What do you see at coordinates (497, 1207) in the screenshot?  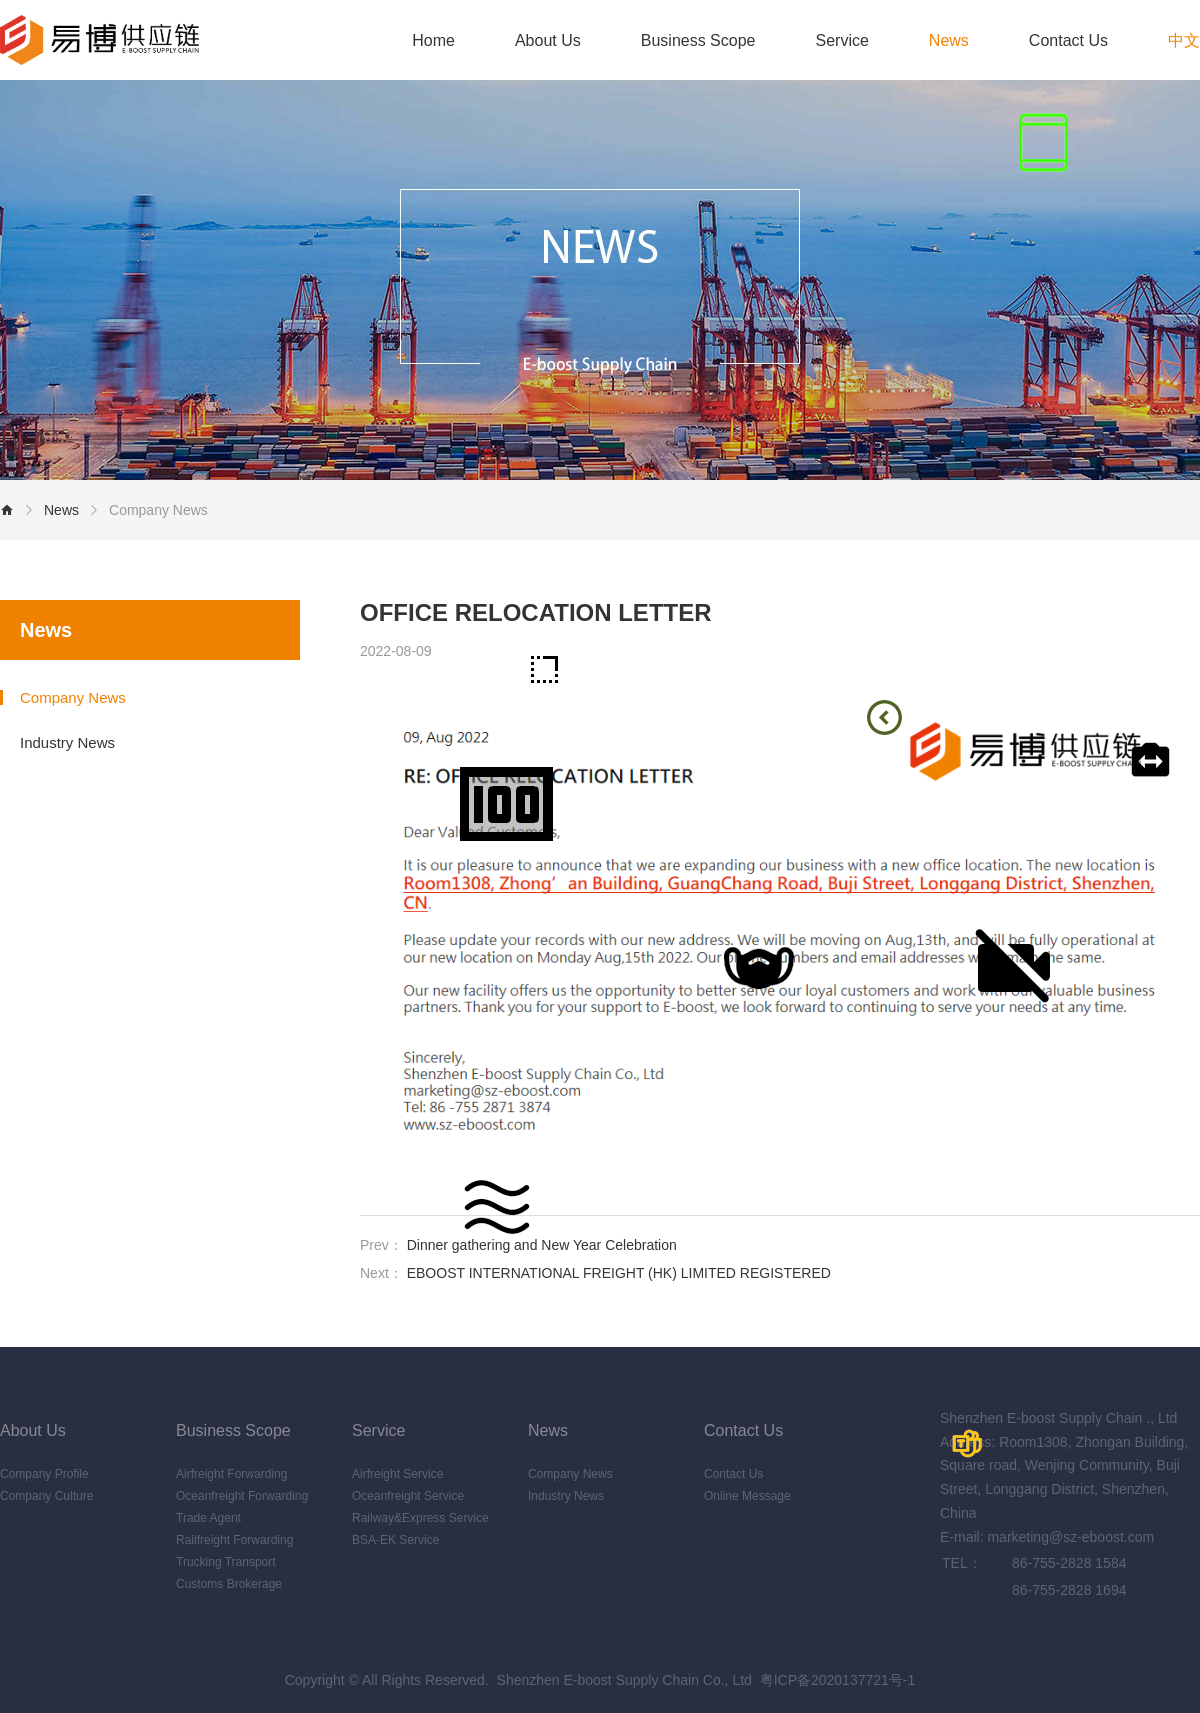 I see `indicates water or aquatic features` at bounding box center [497, 1207].